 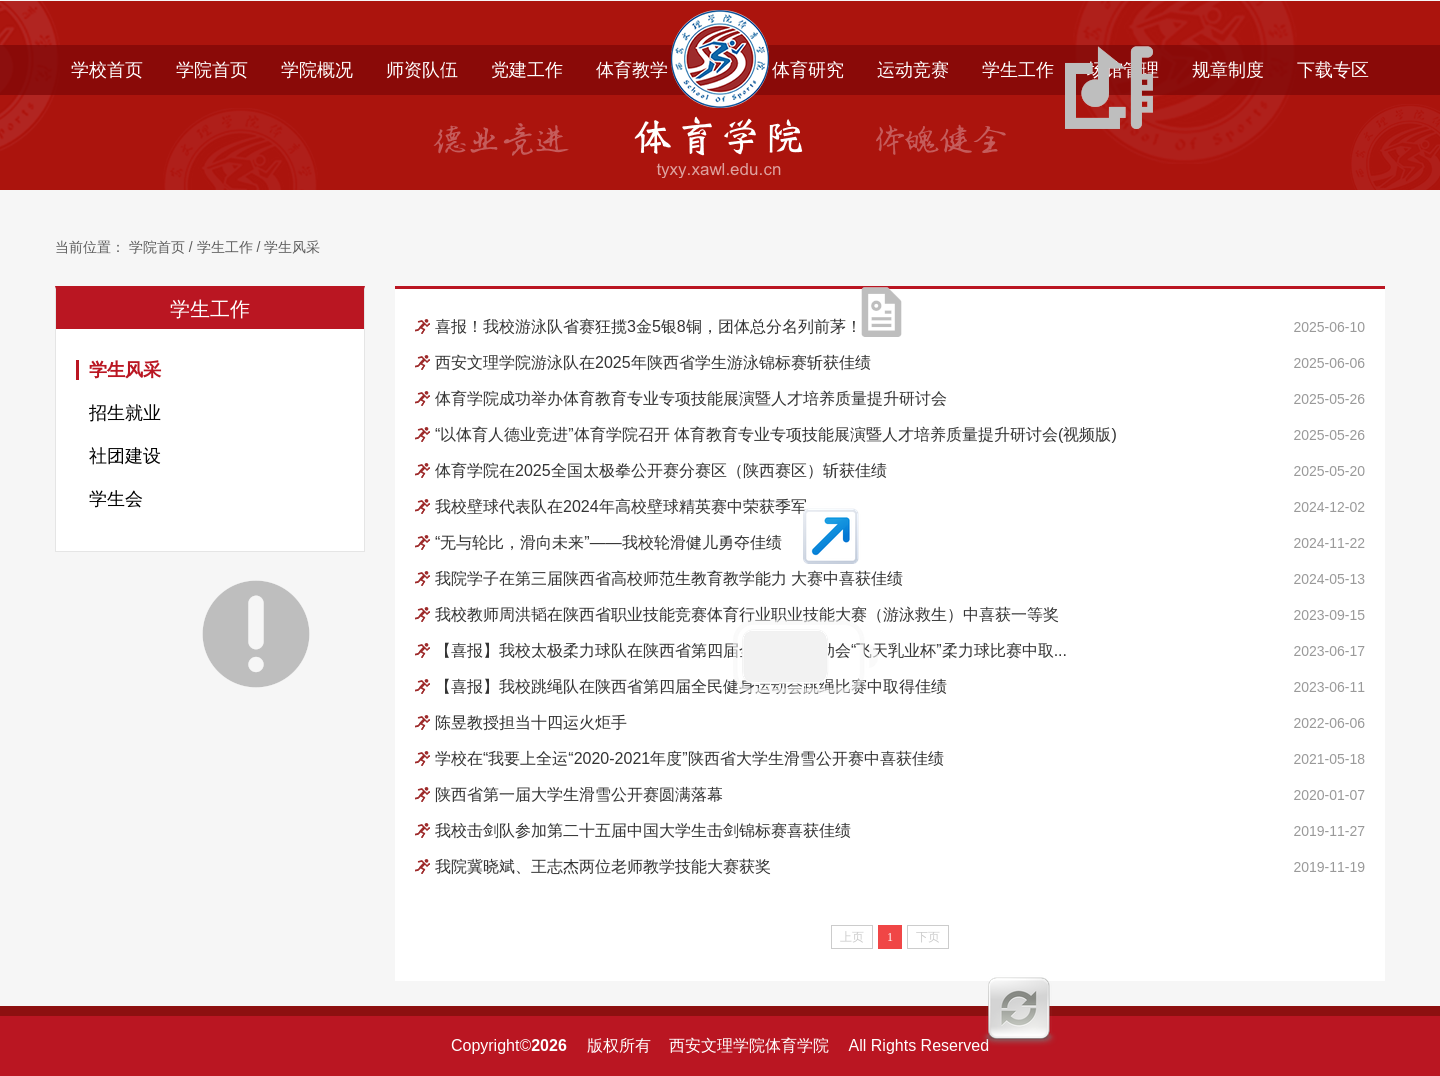 What do you see at coordinates (1109, 85) in the screenshot?
I see `audio device or sound card settings` at bounding box center [1109, 85].